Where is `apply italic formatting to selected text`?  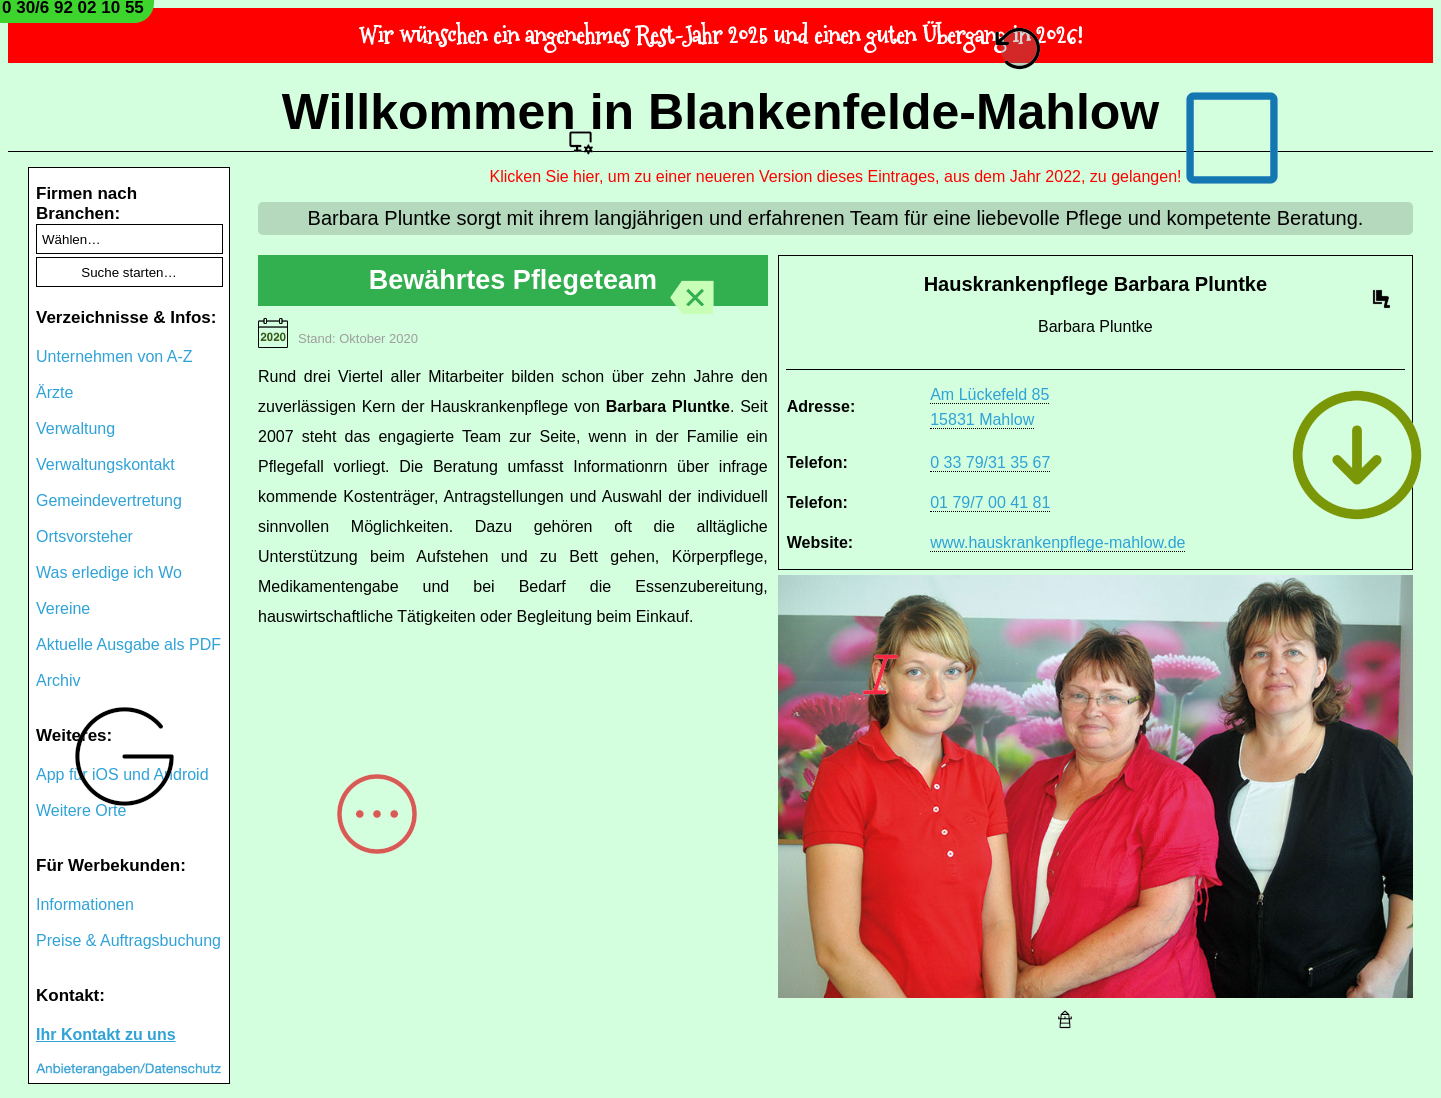
apply italic formatting to selected text is located at coordinates (880, 674).